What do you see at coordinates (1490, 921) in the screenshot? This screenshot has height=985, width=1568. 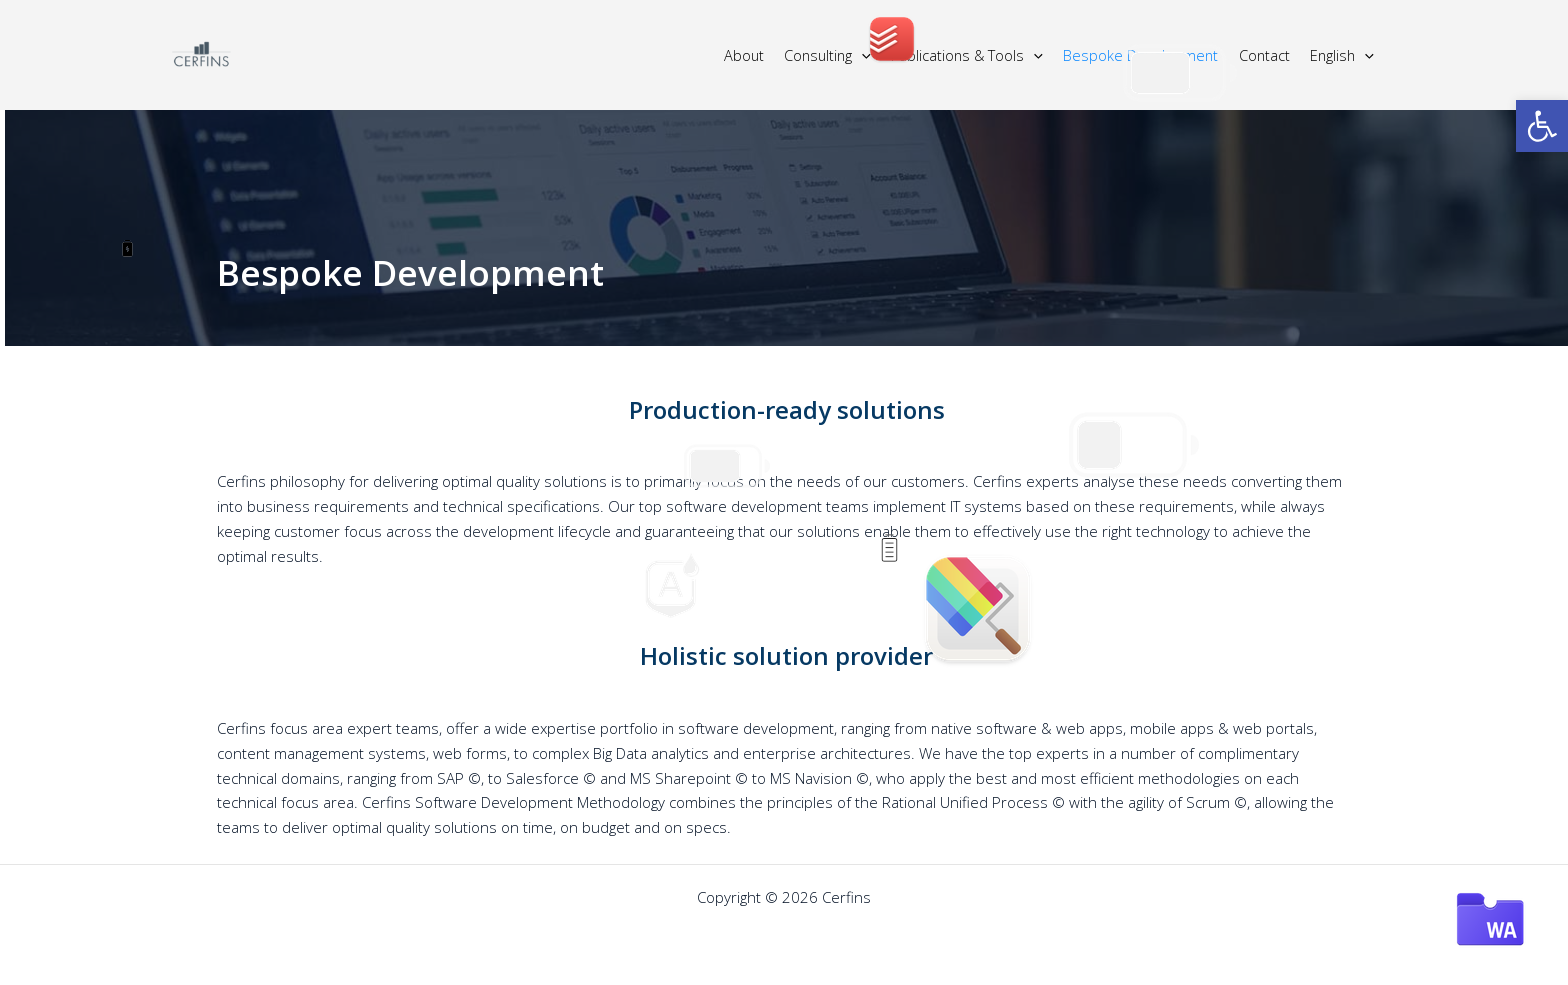 I see `folder containing webassembly project files` at bounding box center [1490, 921].